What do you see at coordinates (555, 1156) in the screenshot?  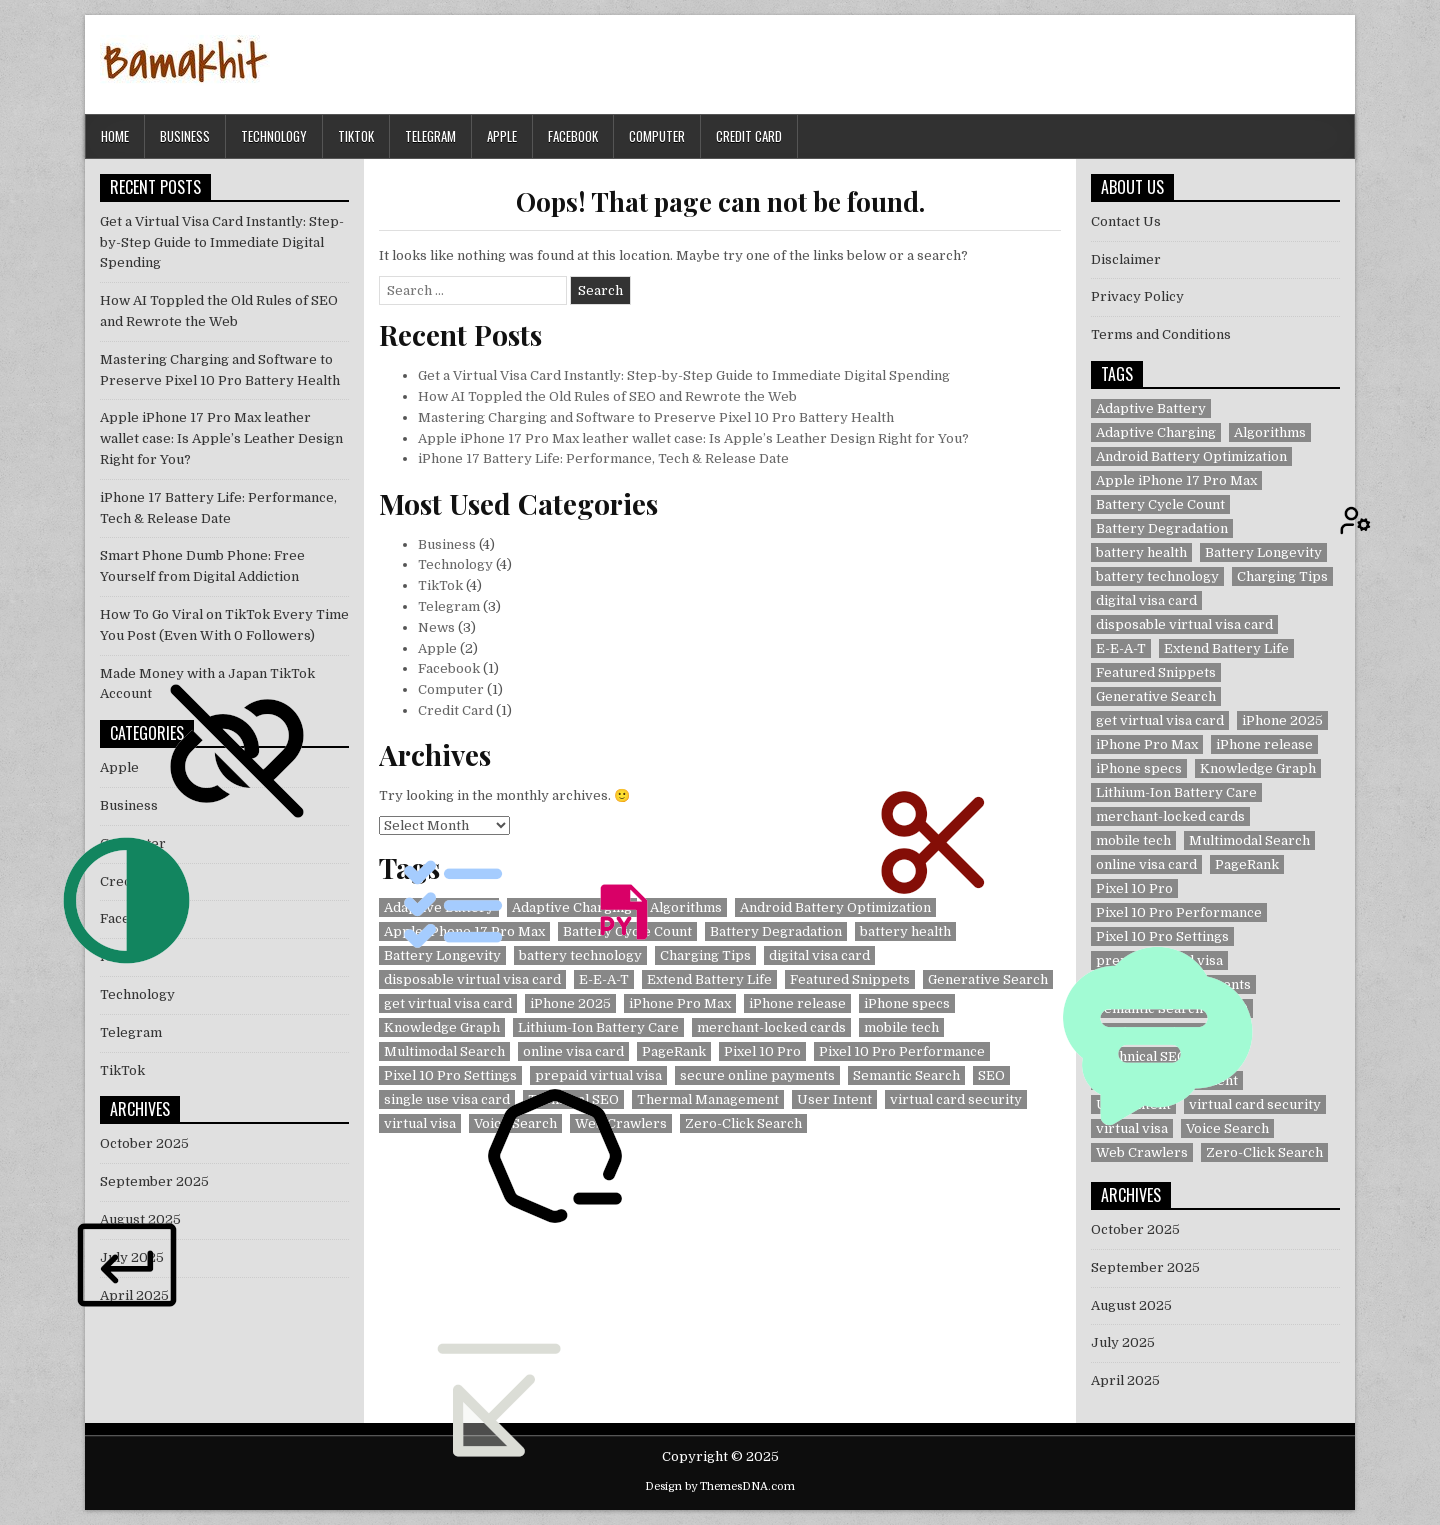 I see `remove or delete an item with a warning` at bounding box center [555, 1156].